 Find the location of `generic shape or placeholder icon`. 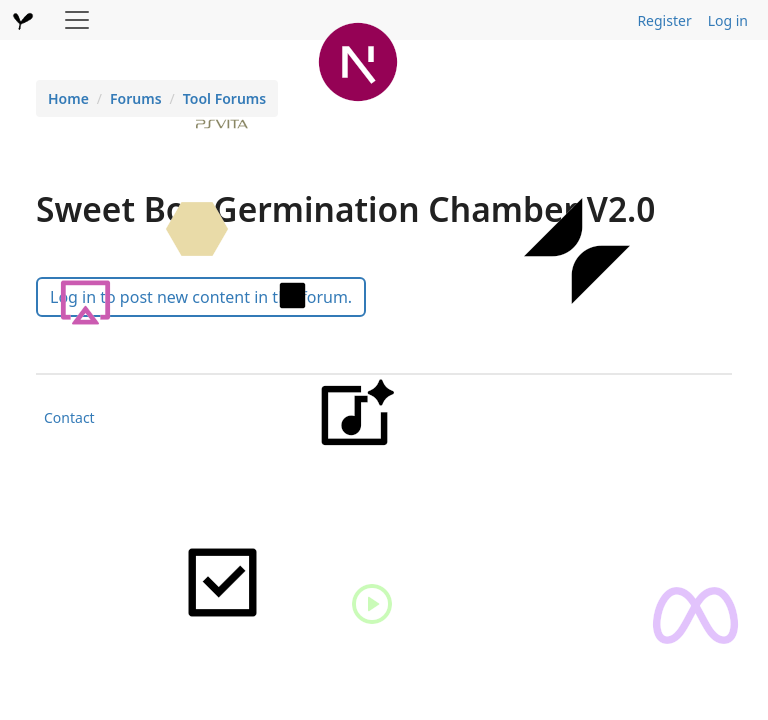

generic shape or placeholder icon is located at coordinates (197, 229).